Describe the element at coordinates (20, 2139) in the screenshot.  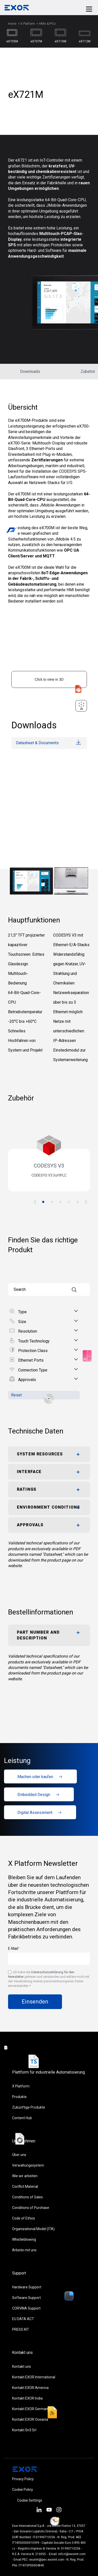
I see `a JSON file type indicator` at that location.